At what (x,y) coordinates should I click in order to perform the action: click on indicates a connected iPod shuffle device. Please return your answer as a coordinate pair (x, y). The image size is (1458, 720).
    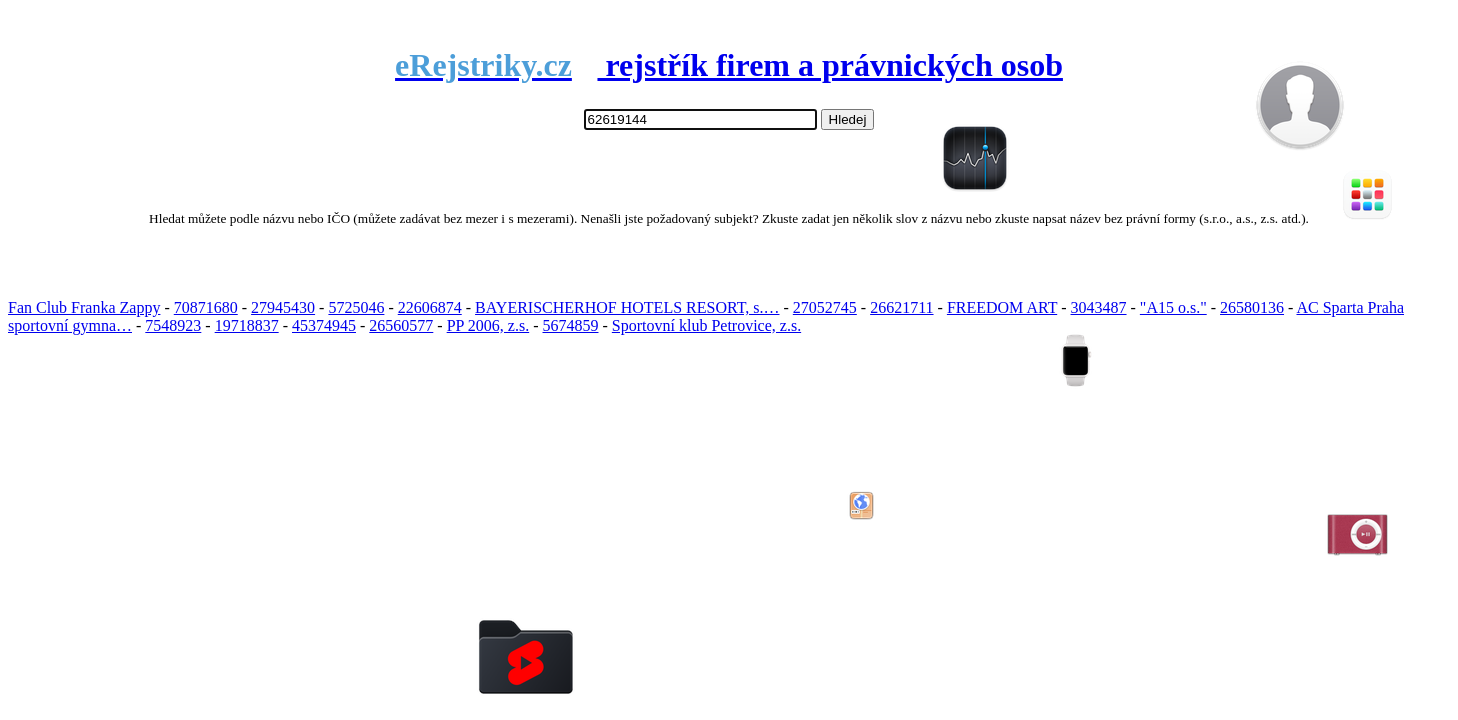
    Looking at the image, I should click on (1357, 523).